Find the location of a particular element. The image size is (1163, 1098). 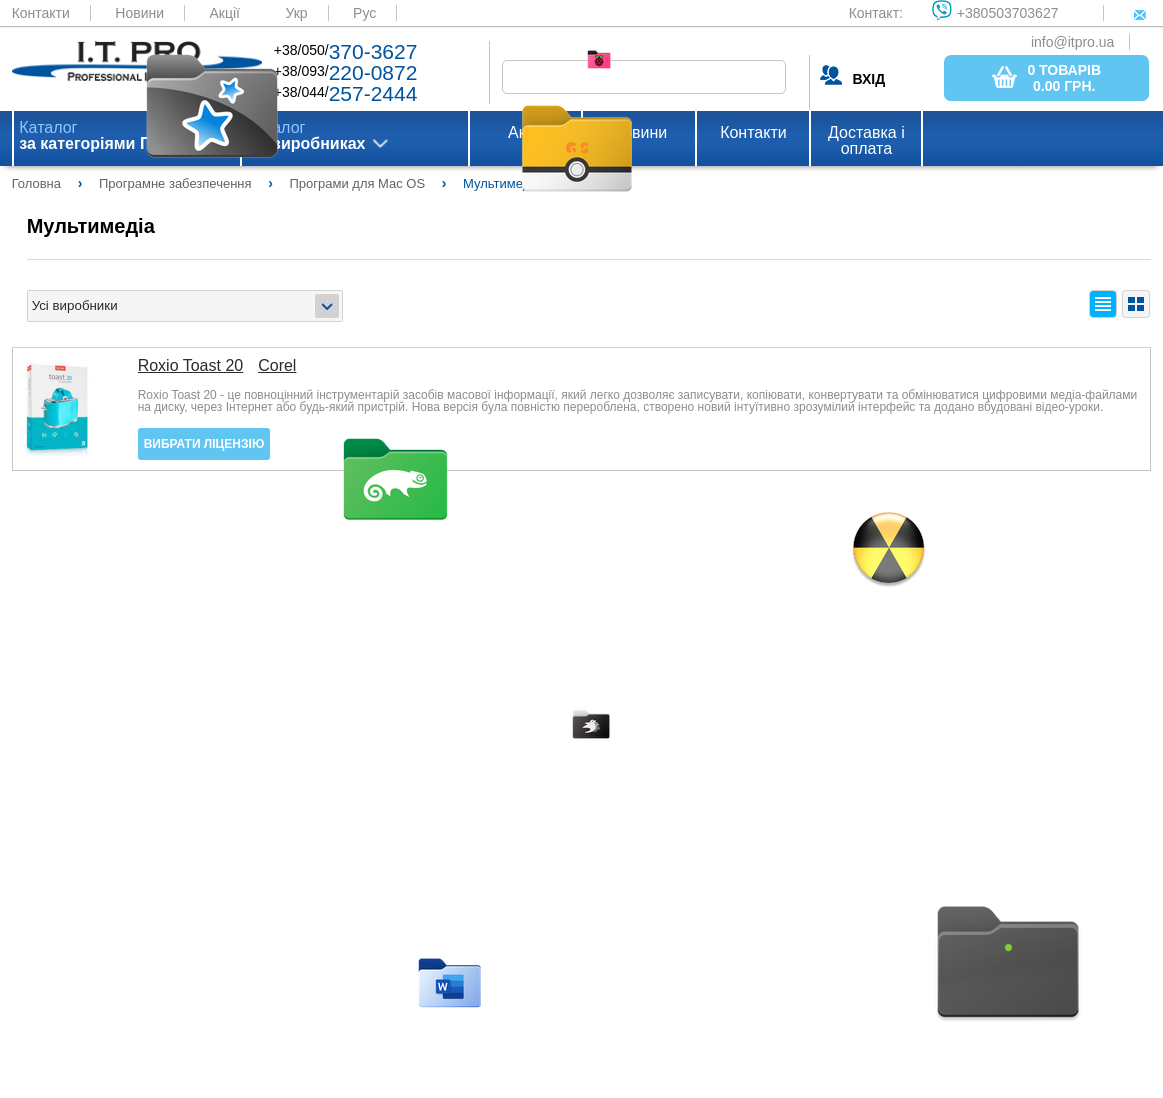

open folder containing Microsoft Word documents is located at coordinates (449, 984).